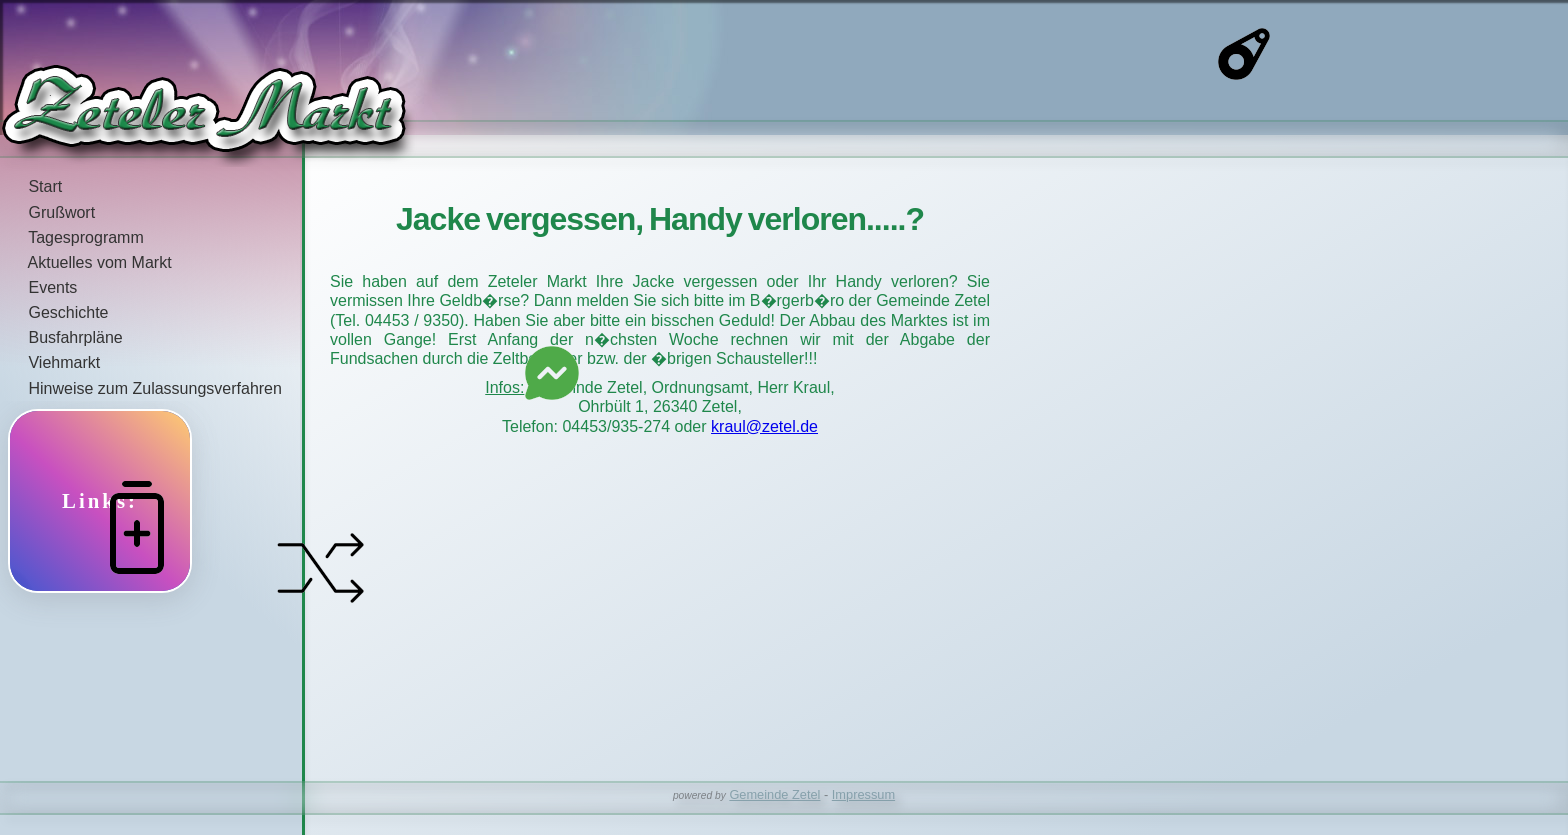 This screenshot has height=835, width=1568. Describe the element at coordinates (552, 373) in the screenshot. I see `open facebook messenger` at that location.